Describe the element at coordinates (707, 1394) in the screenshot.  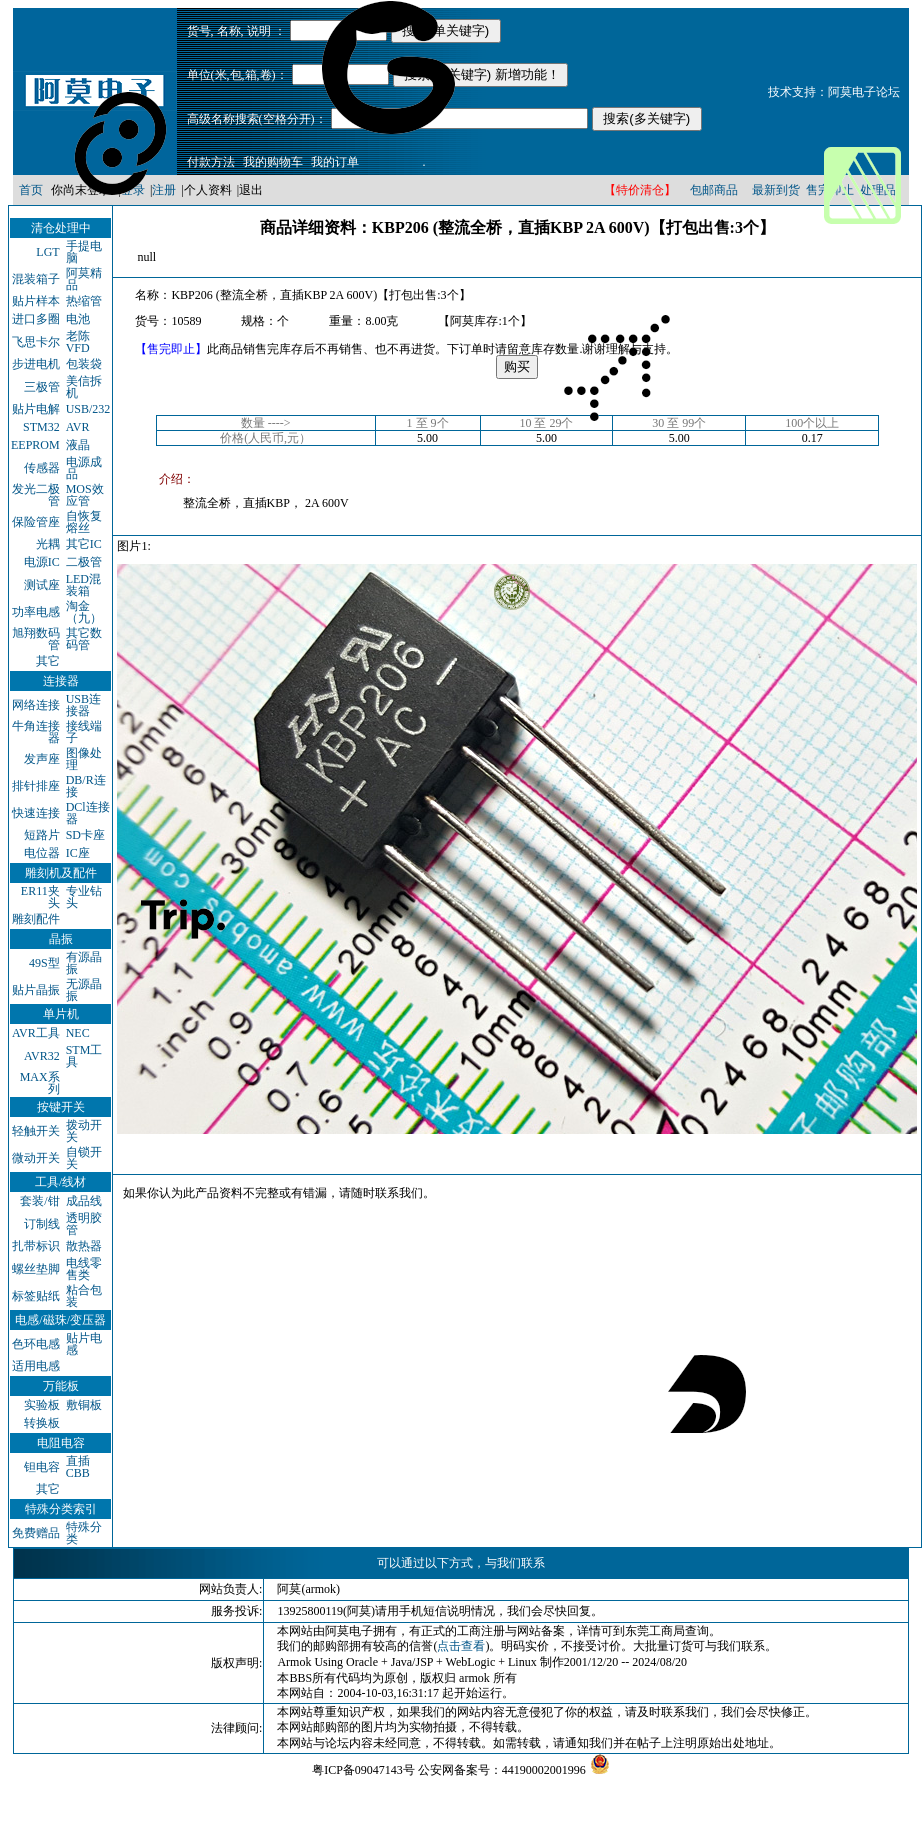
I see `open deepnote collaborative notebook` at that location.